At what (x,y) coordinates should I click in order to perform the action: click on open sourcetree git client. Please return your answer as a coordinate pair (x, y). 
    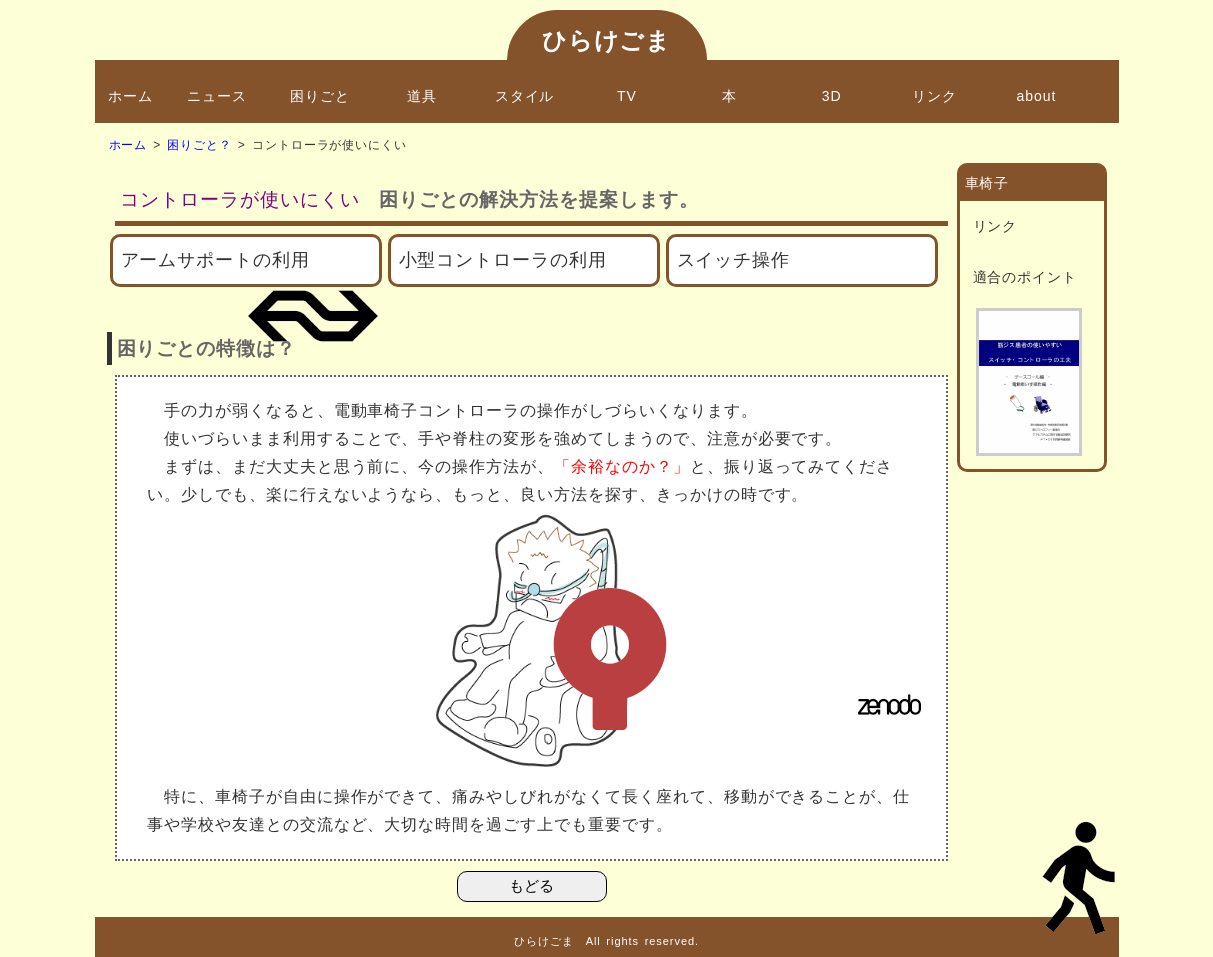
    Looking at the image, I should click on (610, 659).